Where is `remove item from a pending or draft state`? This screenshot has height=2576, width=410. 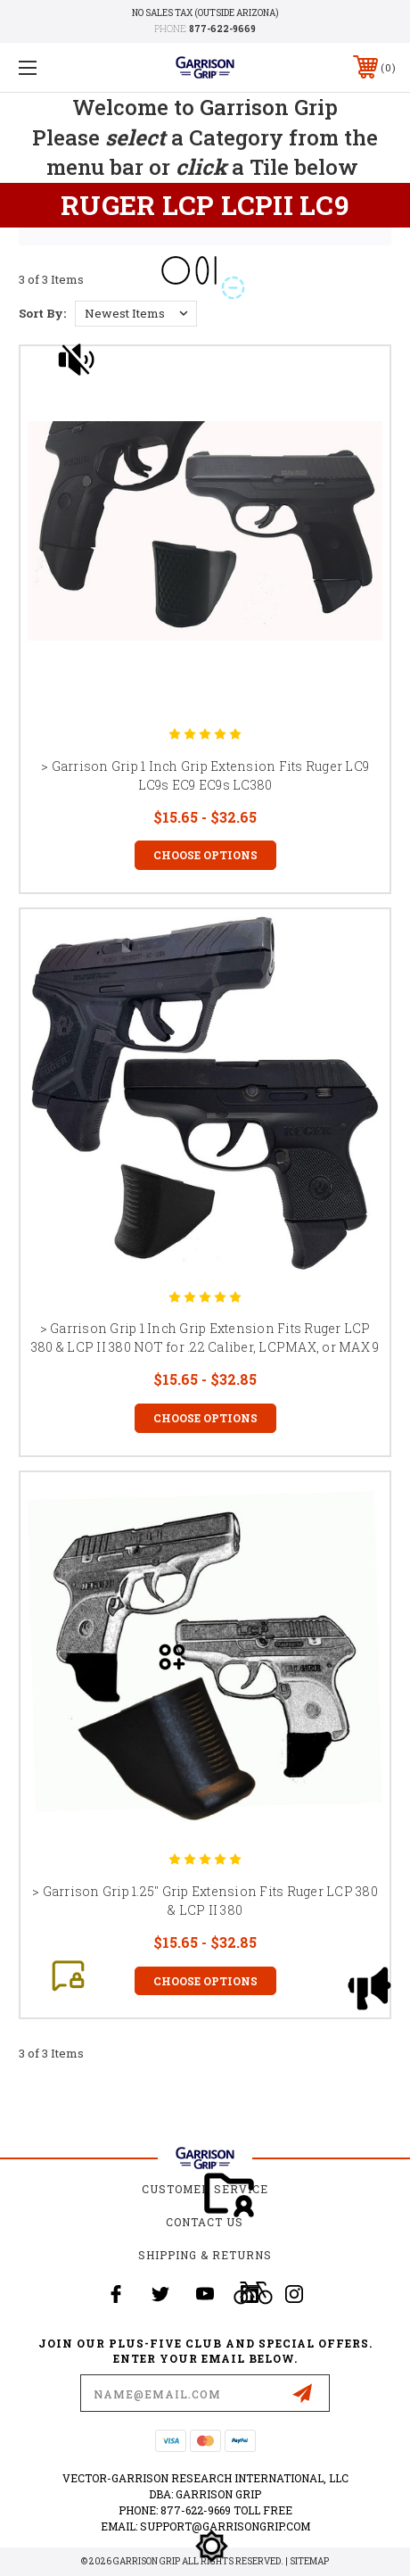 remove item from a pending or draft state is located at coordinates (233, 287).